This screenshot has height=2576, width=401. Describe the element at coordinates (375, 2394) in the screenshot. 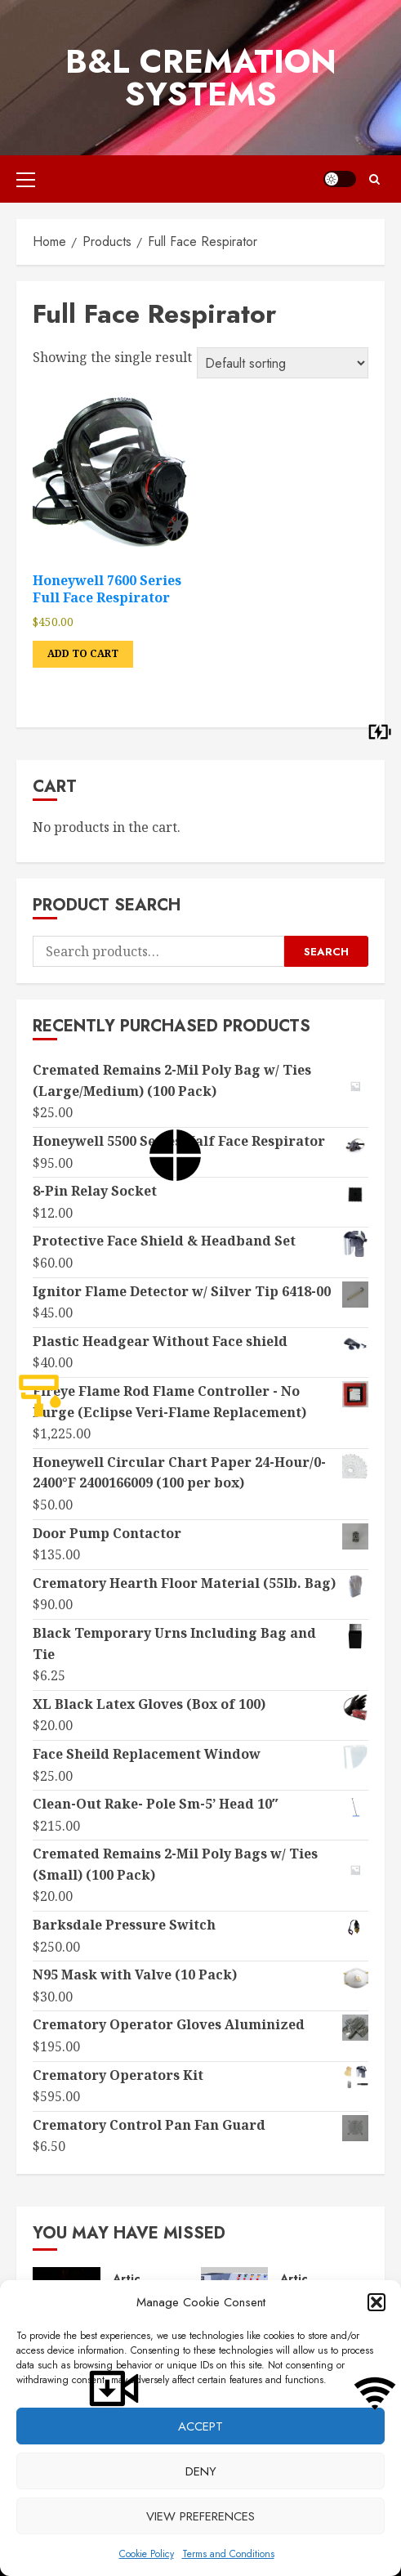

I see `indicates active wifi connection` at that location.